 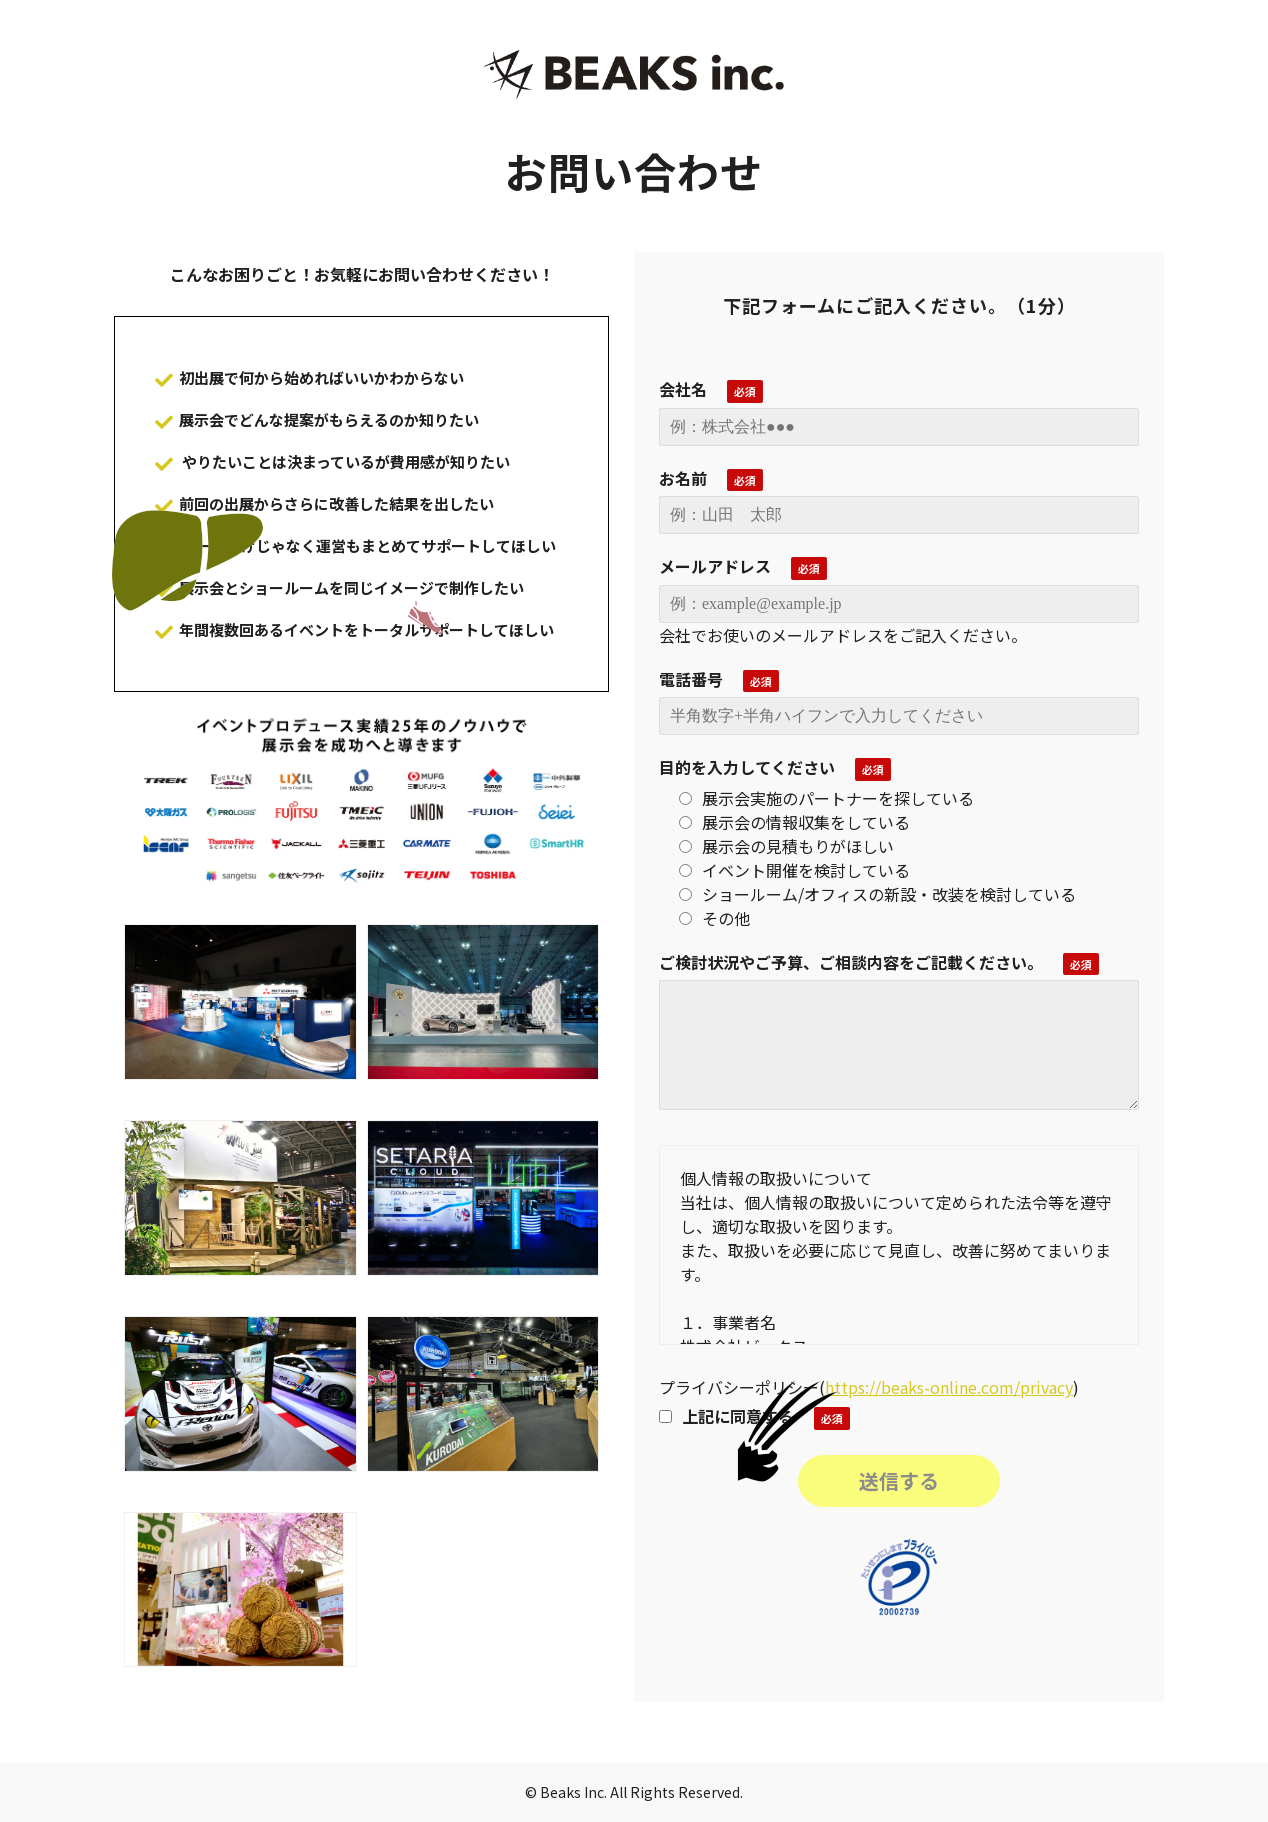 What do you see at coordinates (790, 1430) in the screenshot?
I see `select wolverine character or skin` at bounding box center [790, 1430].